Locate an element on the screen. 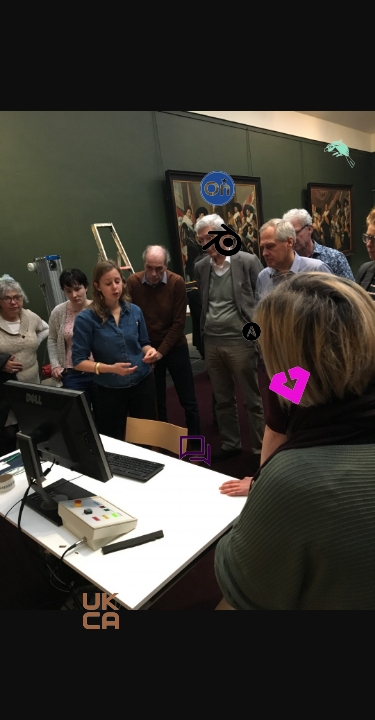 This screenshot has width=375, height=720. link to Gerrit code review platform is located at coordinates (339, 153).